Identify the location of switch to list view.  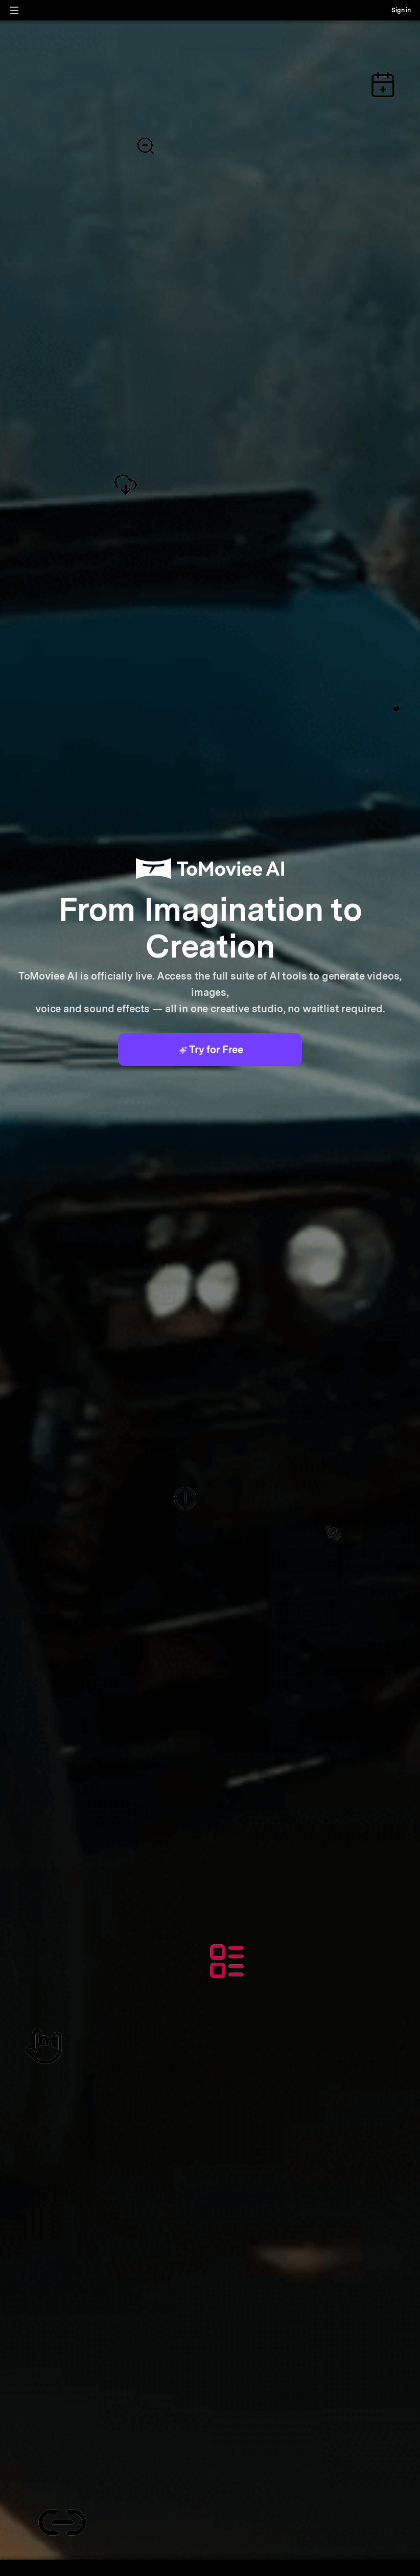
(227, 1961).